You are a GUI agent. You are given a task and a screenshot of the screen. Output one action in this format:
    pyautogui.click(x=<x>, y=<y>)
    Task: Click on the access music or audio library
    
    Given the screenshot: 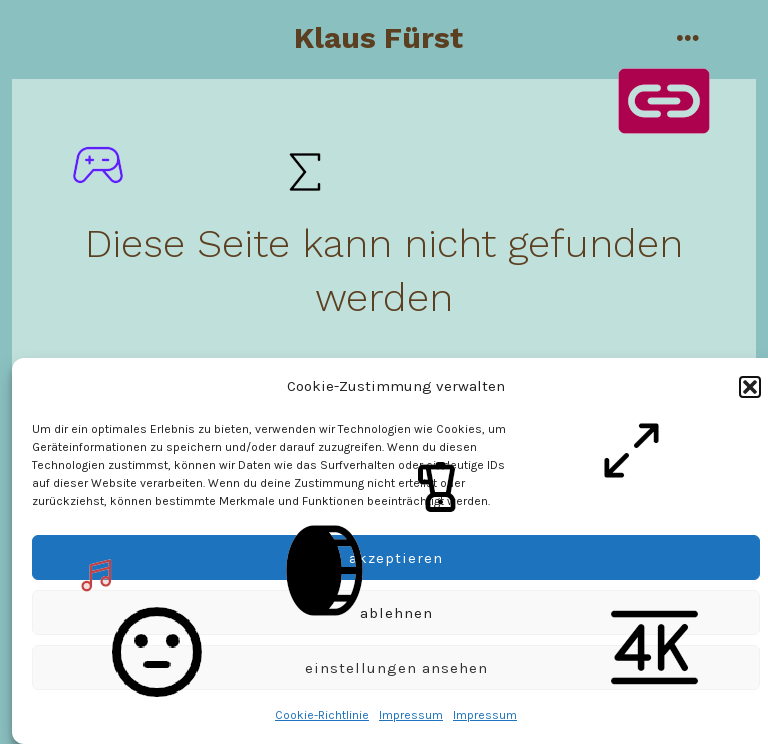 What is the action you would take?
    pyautogui.click(x=98, y=576)
    